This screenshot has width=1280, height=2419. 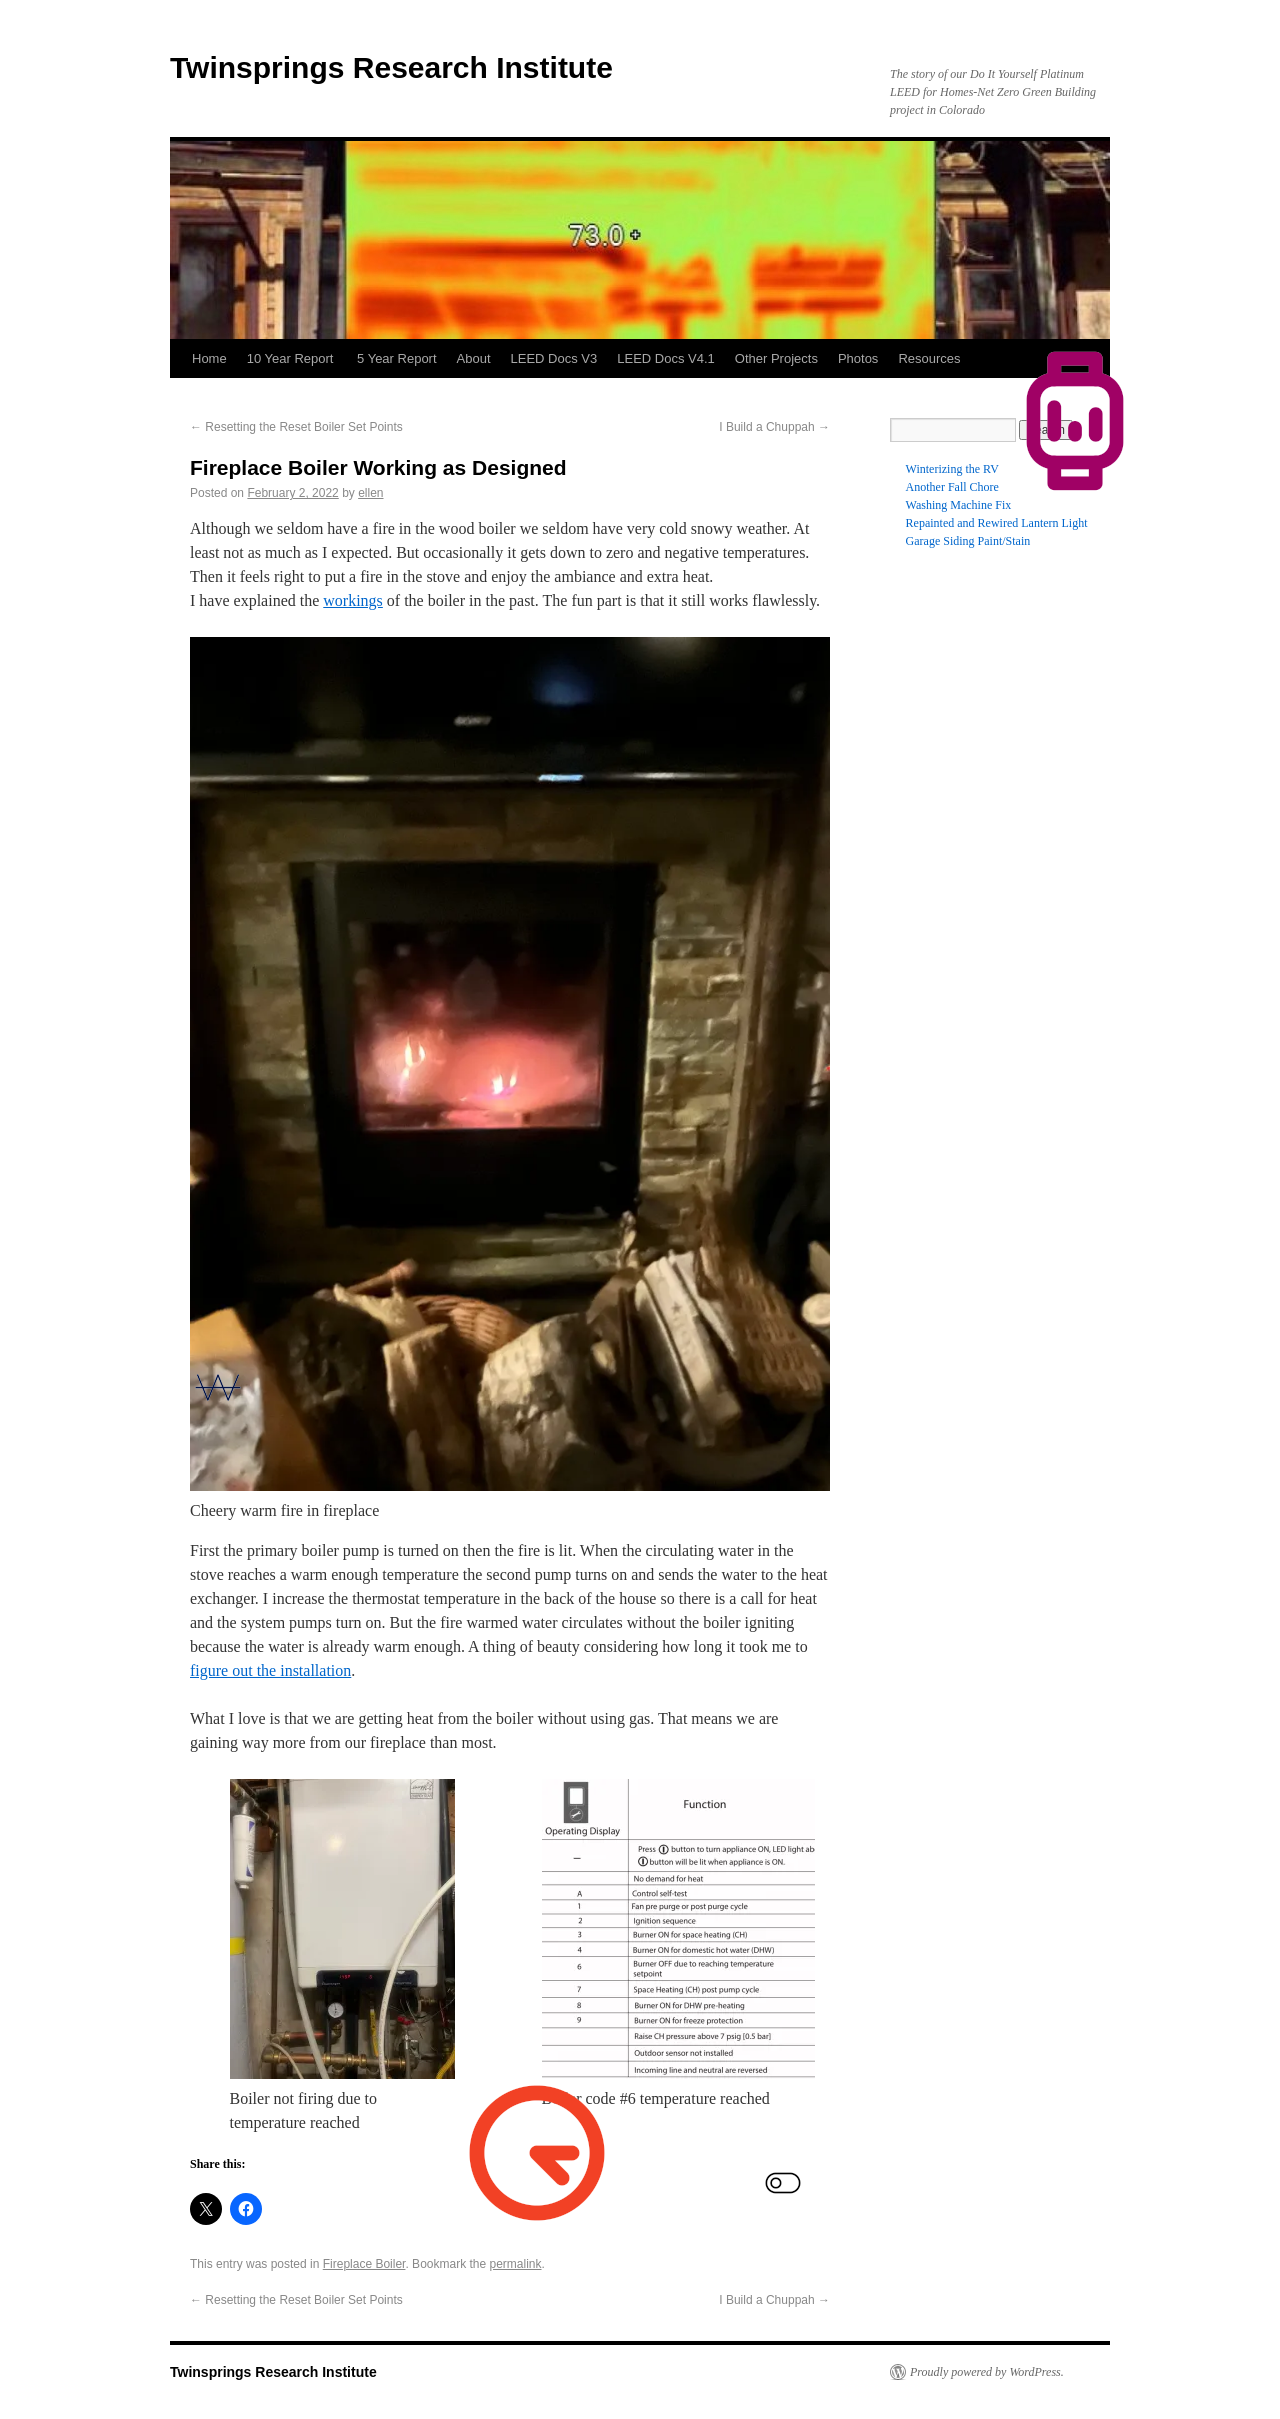 I want to click on indicates afternoon time or PM hours, so click(x=537, y=2153).